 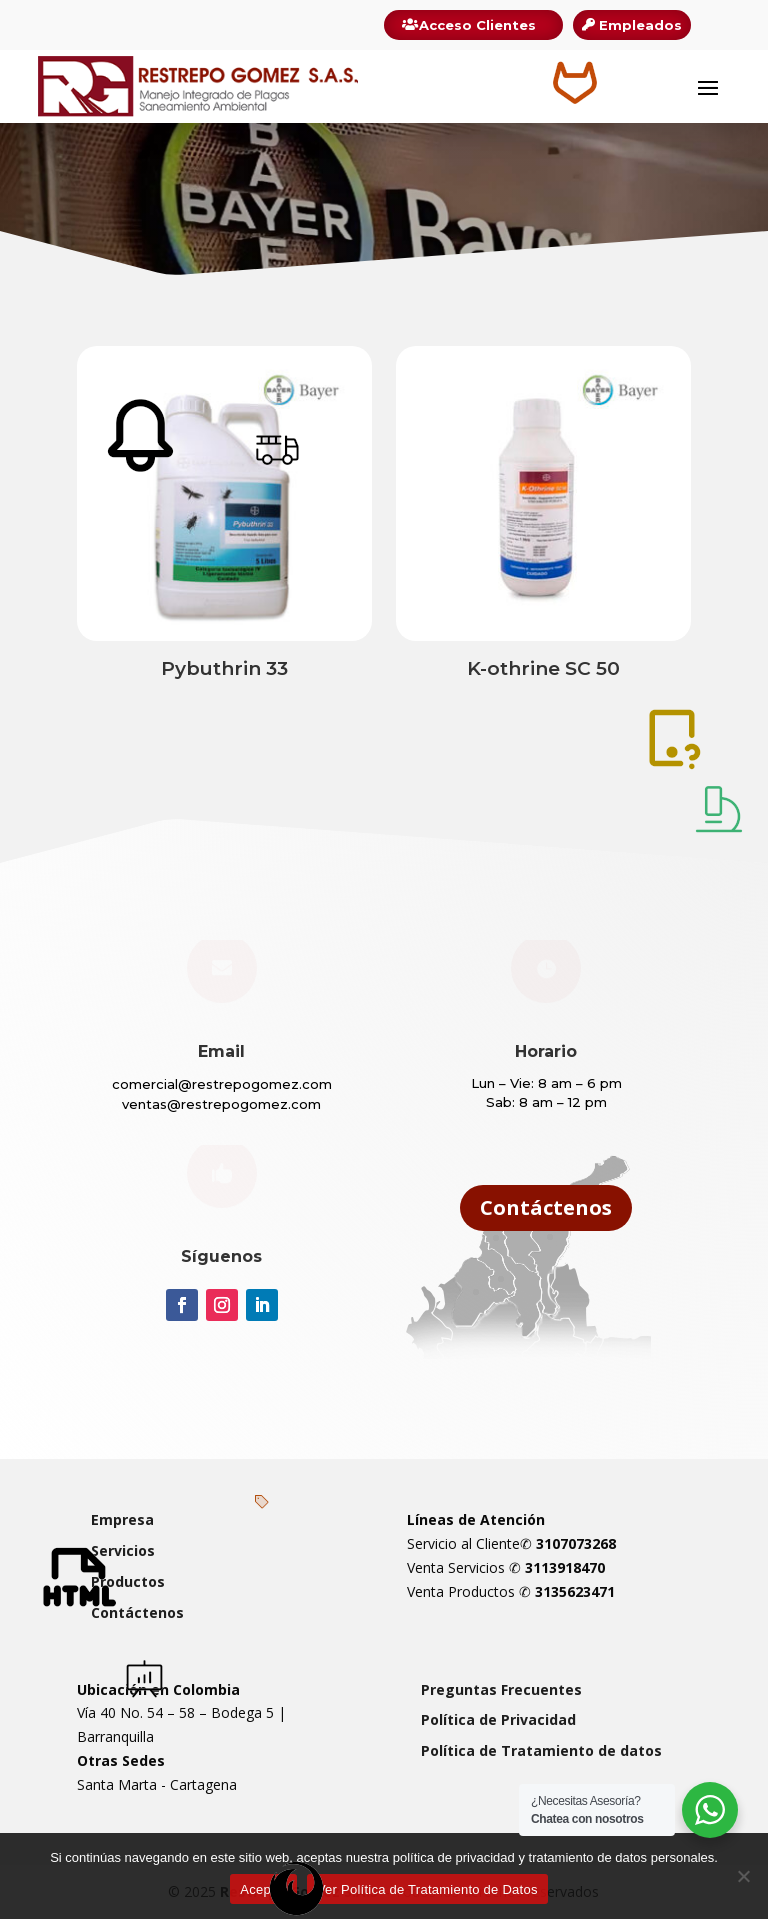 I want to click on access emergency services information, so click(x=276, y=448).